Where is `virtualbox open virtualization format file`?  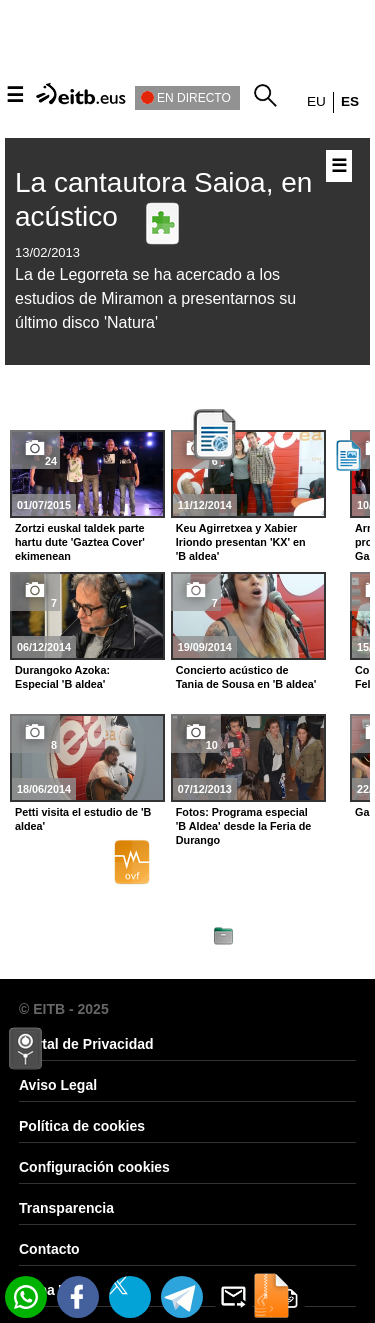
virtualbox open virtualization format file is located at coordinates (132, 862).